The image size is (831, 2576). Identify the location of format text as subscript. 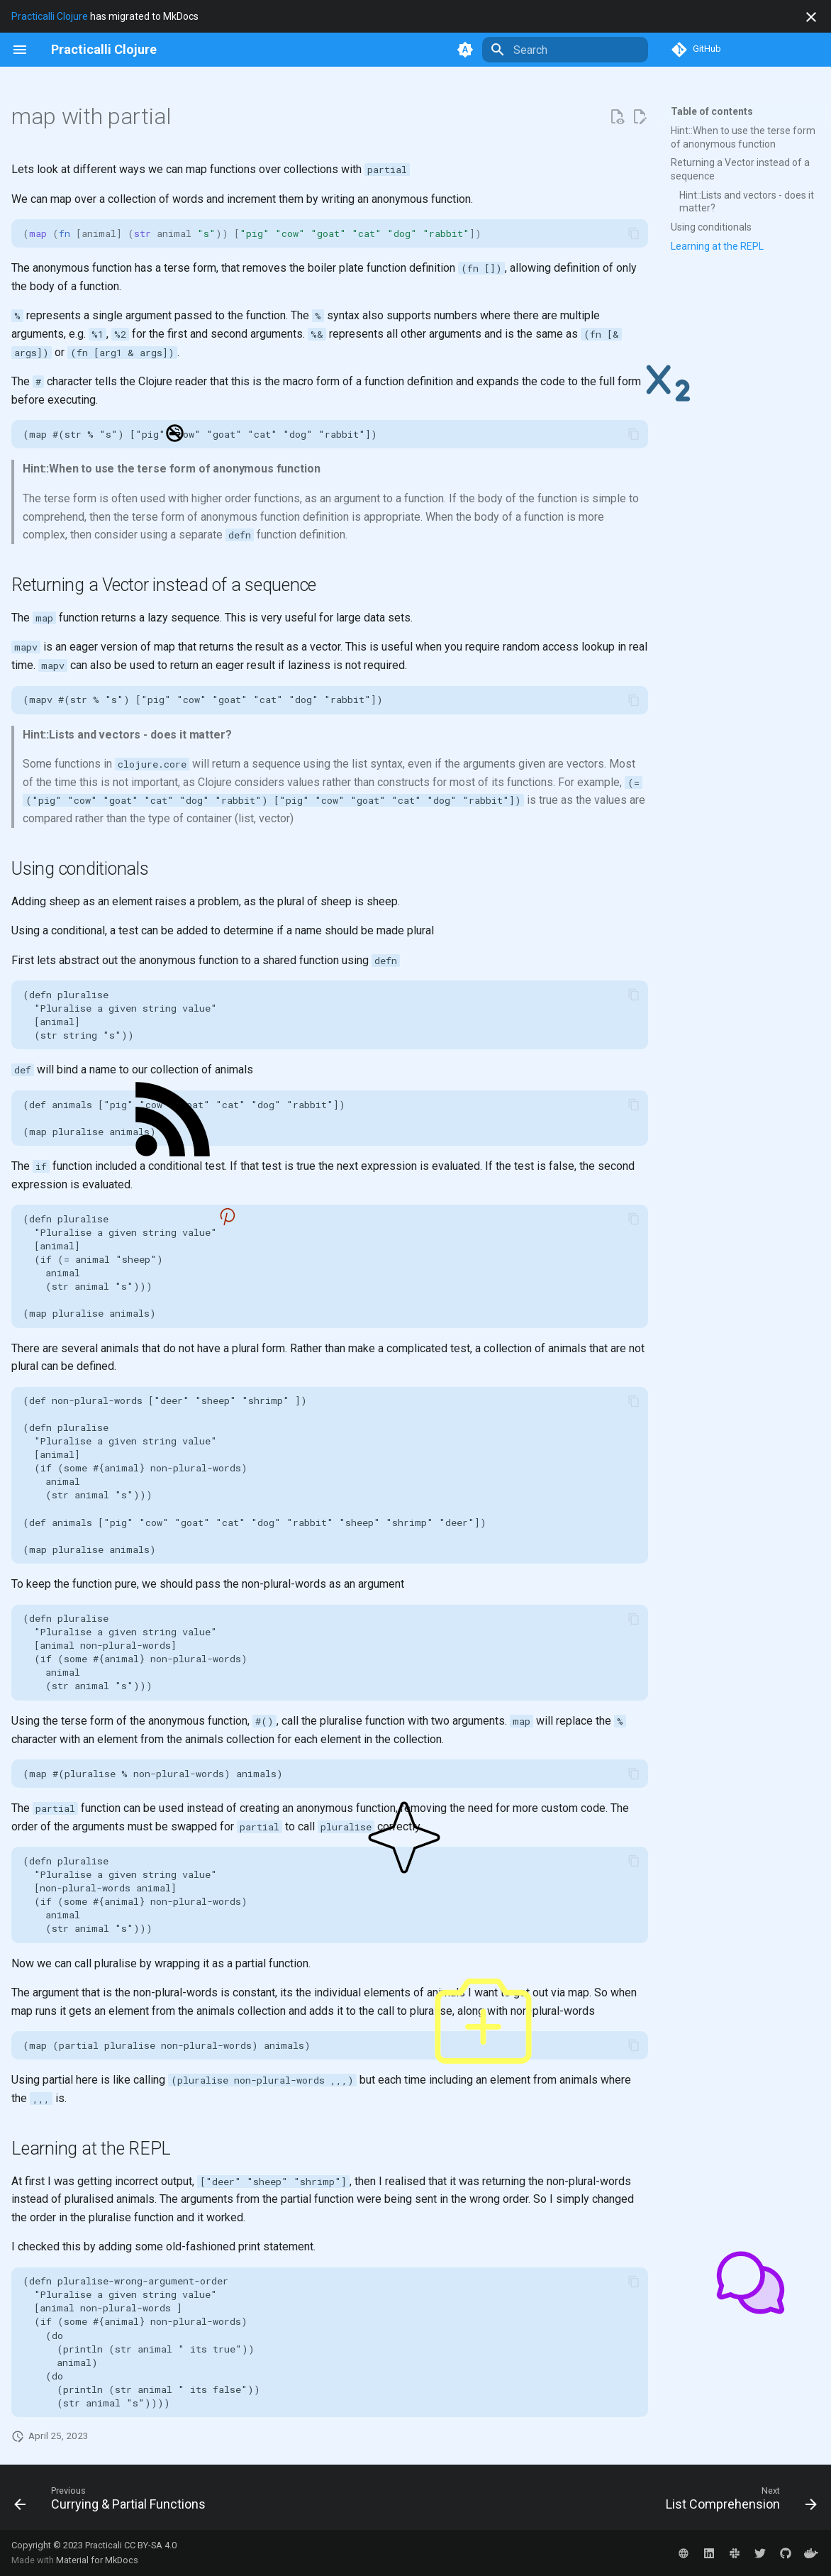
(666, 380).